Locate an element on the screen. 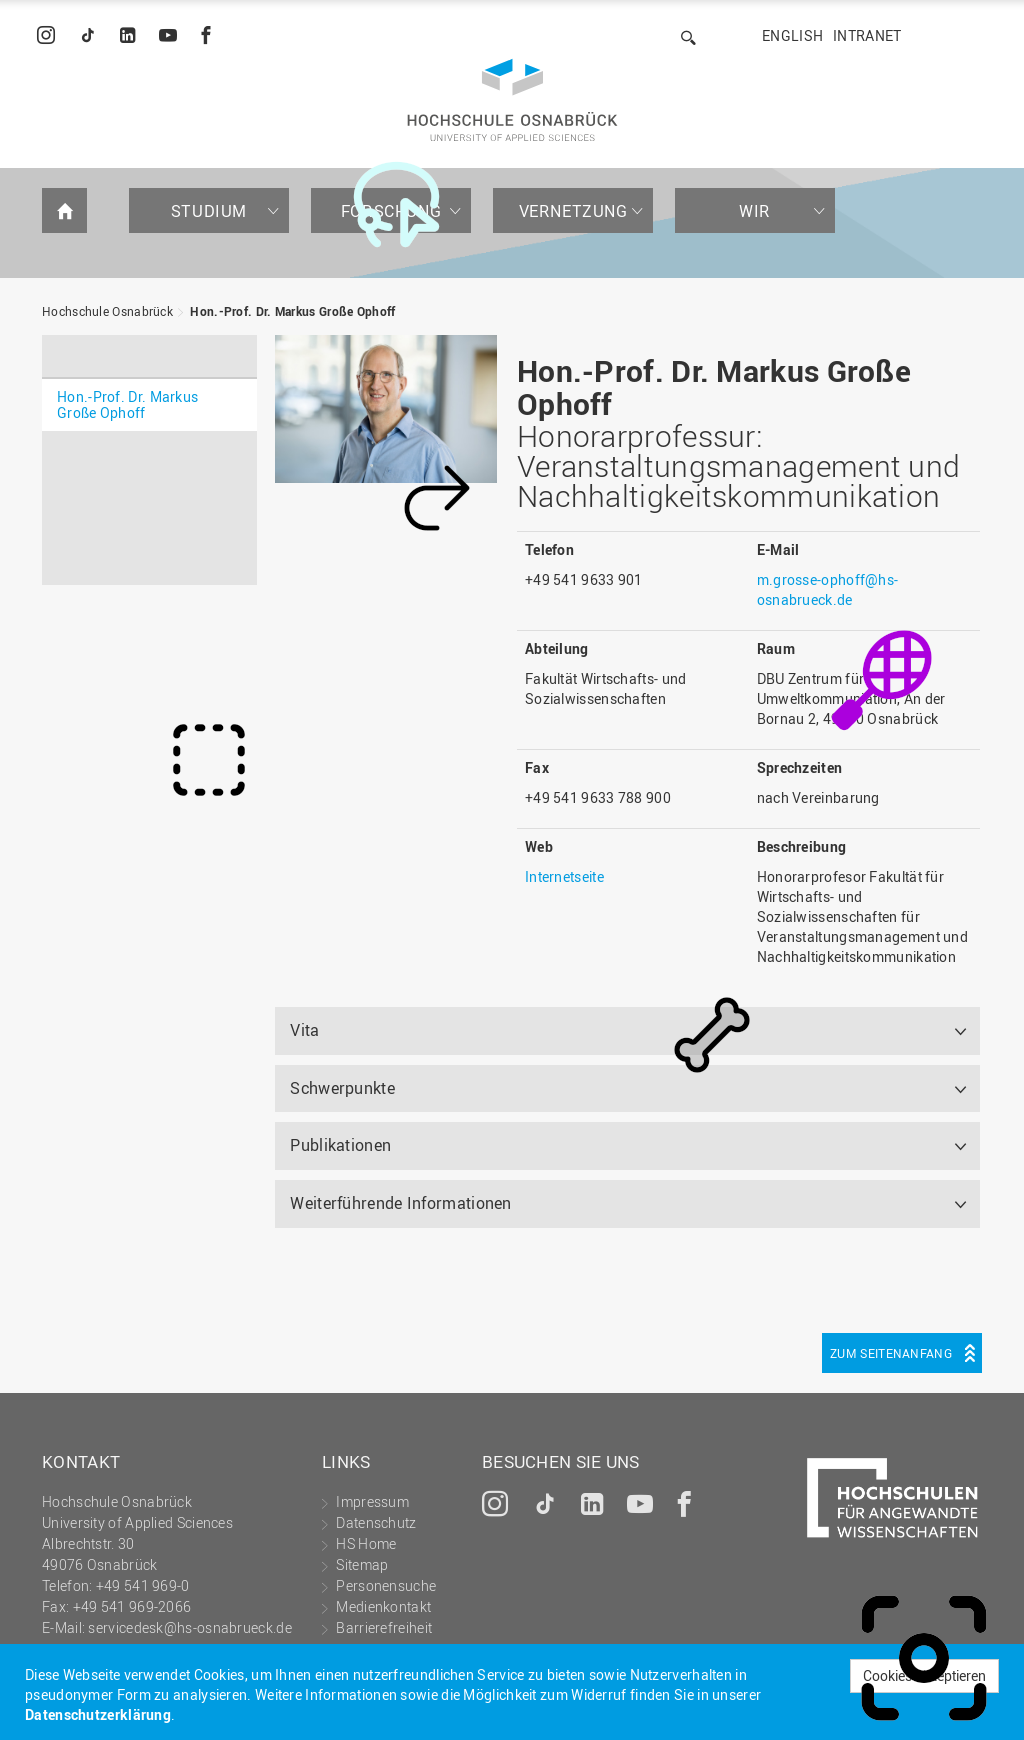  focus on a specific area or element is located at coordinates (924, 1658).